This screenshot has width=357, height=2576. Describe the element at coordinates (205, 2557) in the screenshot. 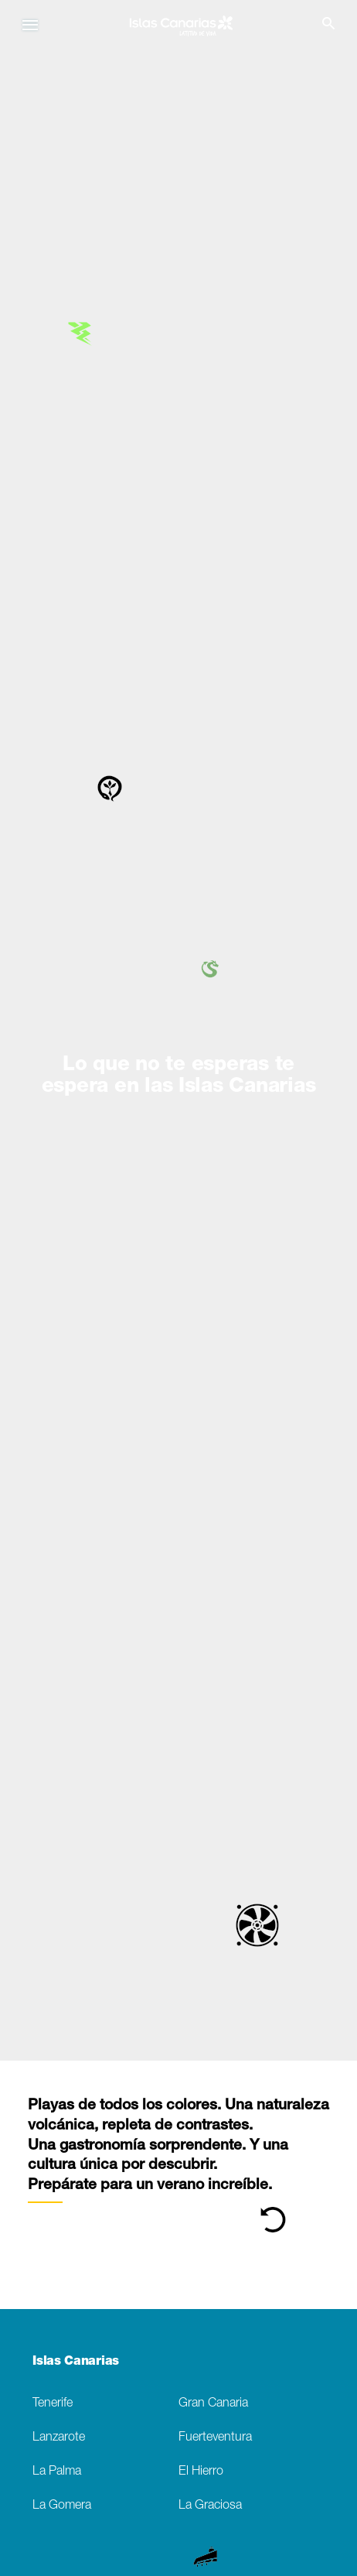

I see `access flight or travel features` at that location.